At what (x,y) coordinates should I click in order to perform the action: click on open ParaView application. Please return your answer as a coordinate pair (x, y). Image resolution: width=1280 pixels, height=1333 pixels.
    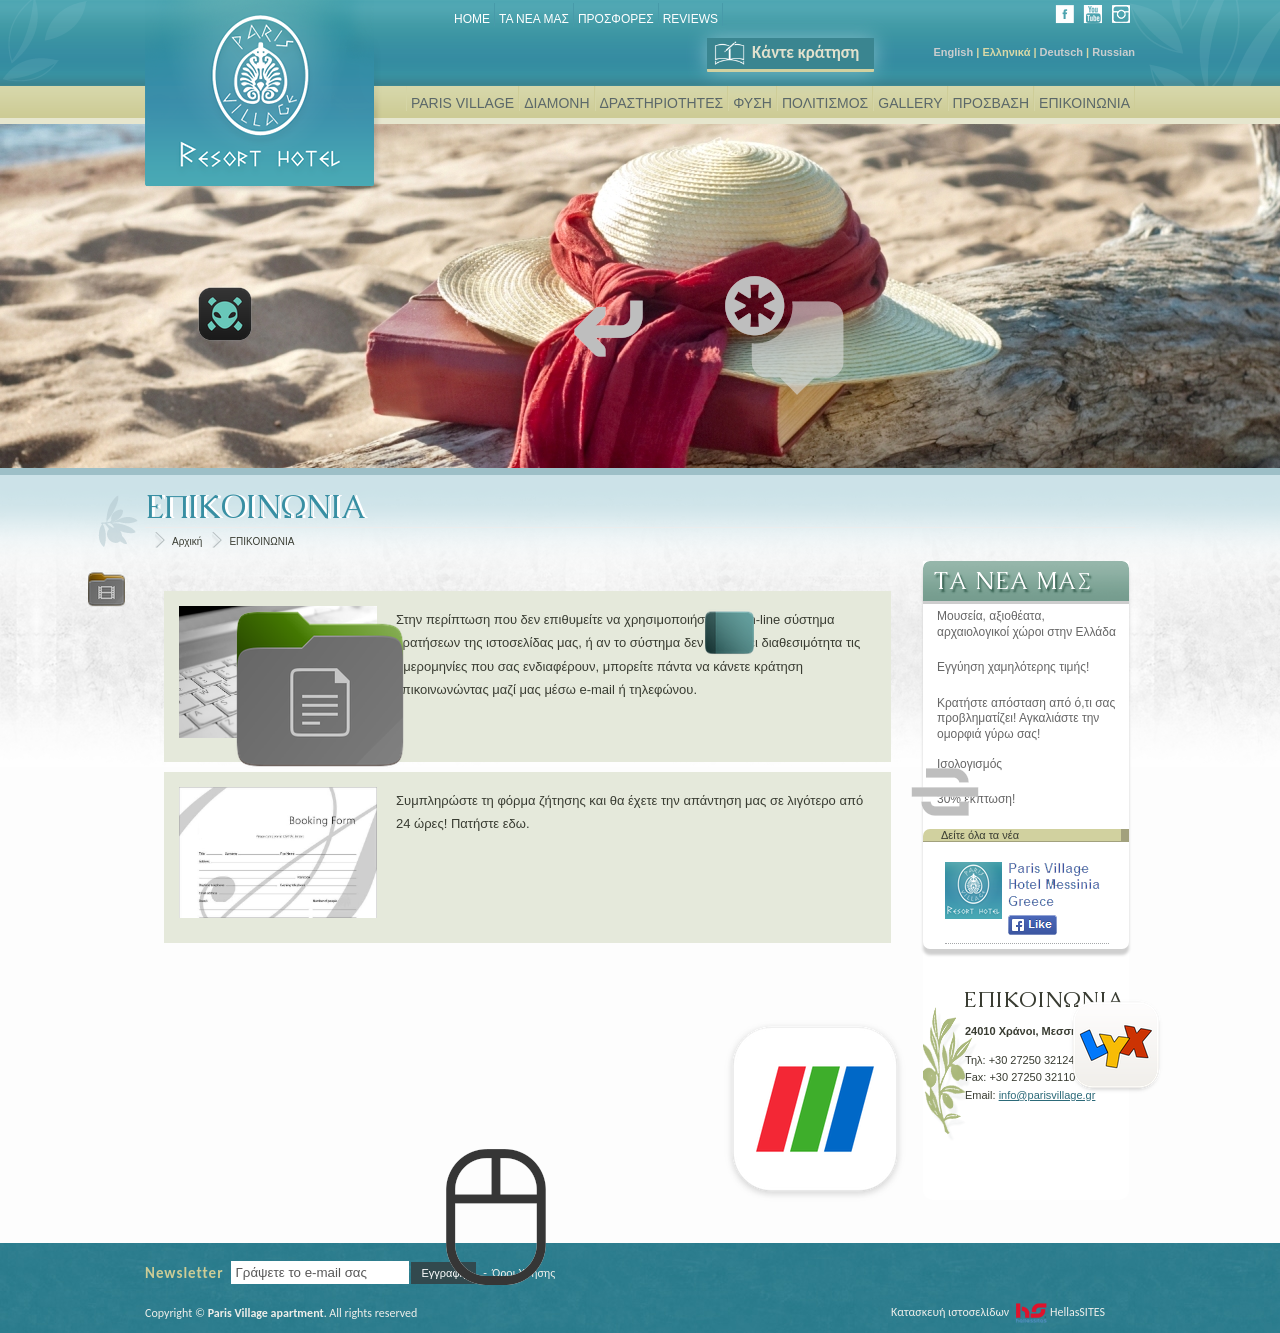
    Looking at the image, I should click on (815, 1111).